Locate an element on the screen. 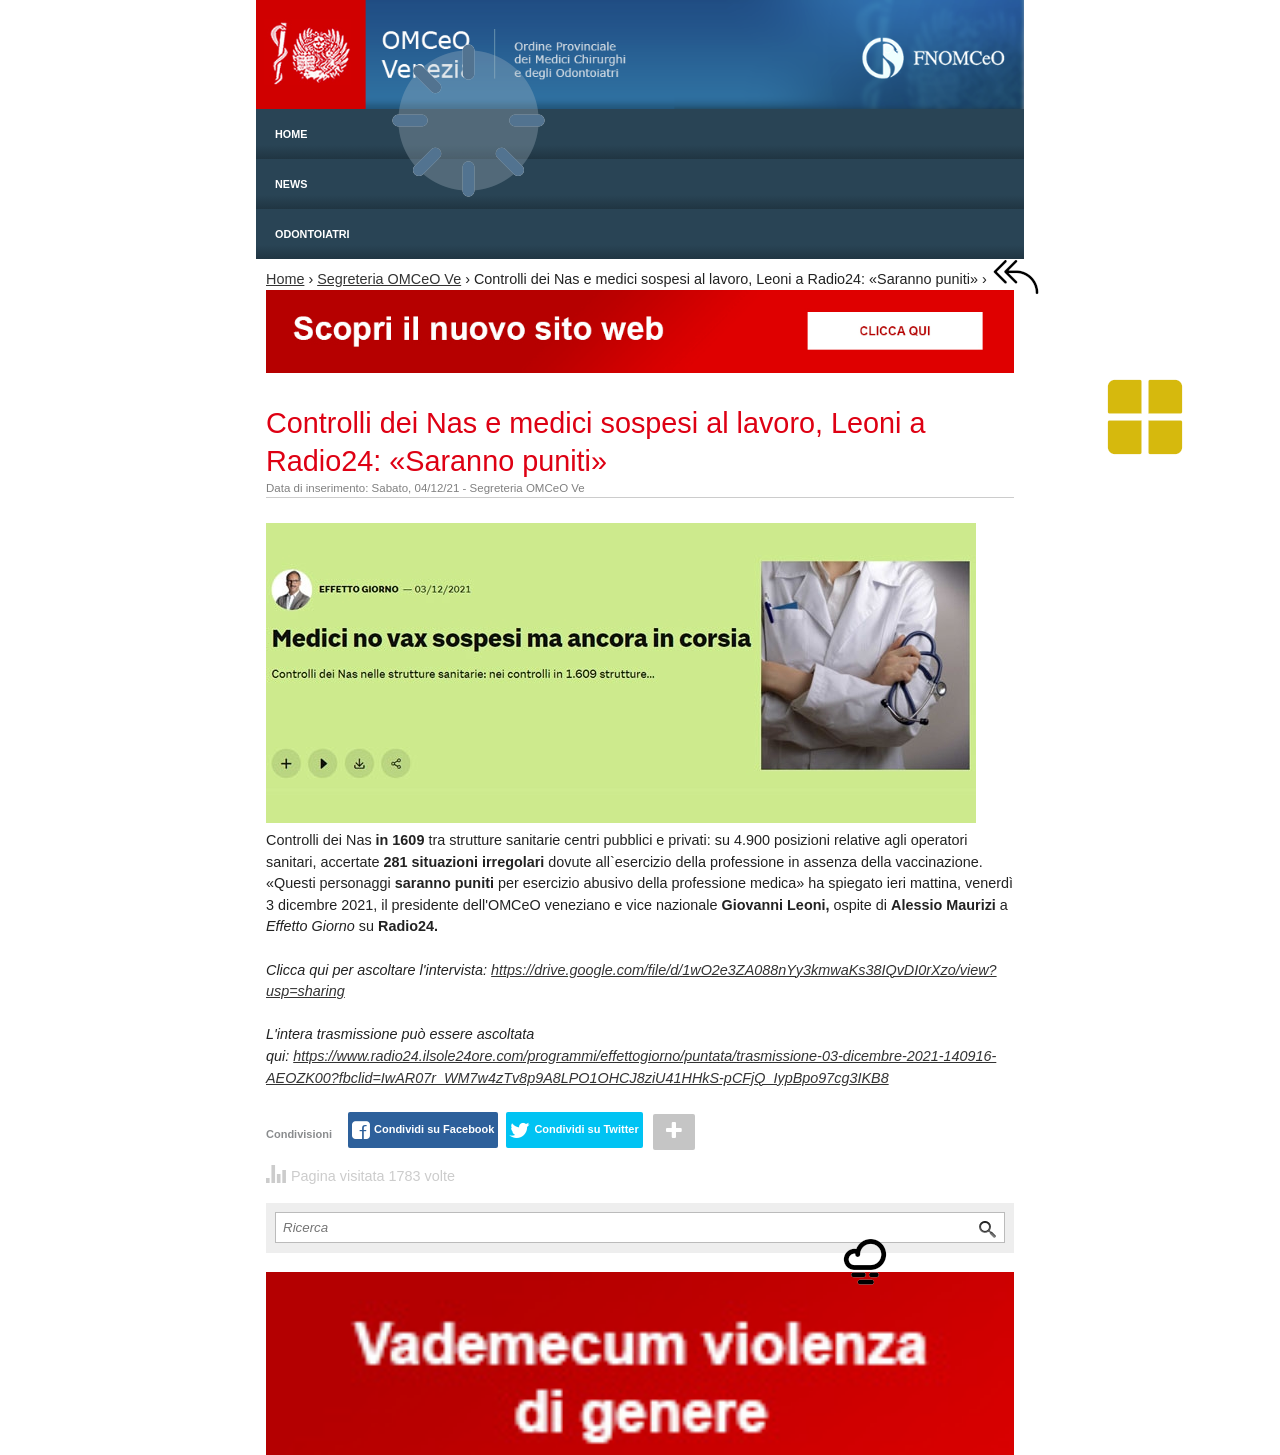 This screenshot has width=1280, height=1455. indicates foggy weather conditions is located at coordinates (865, 1261).